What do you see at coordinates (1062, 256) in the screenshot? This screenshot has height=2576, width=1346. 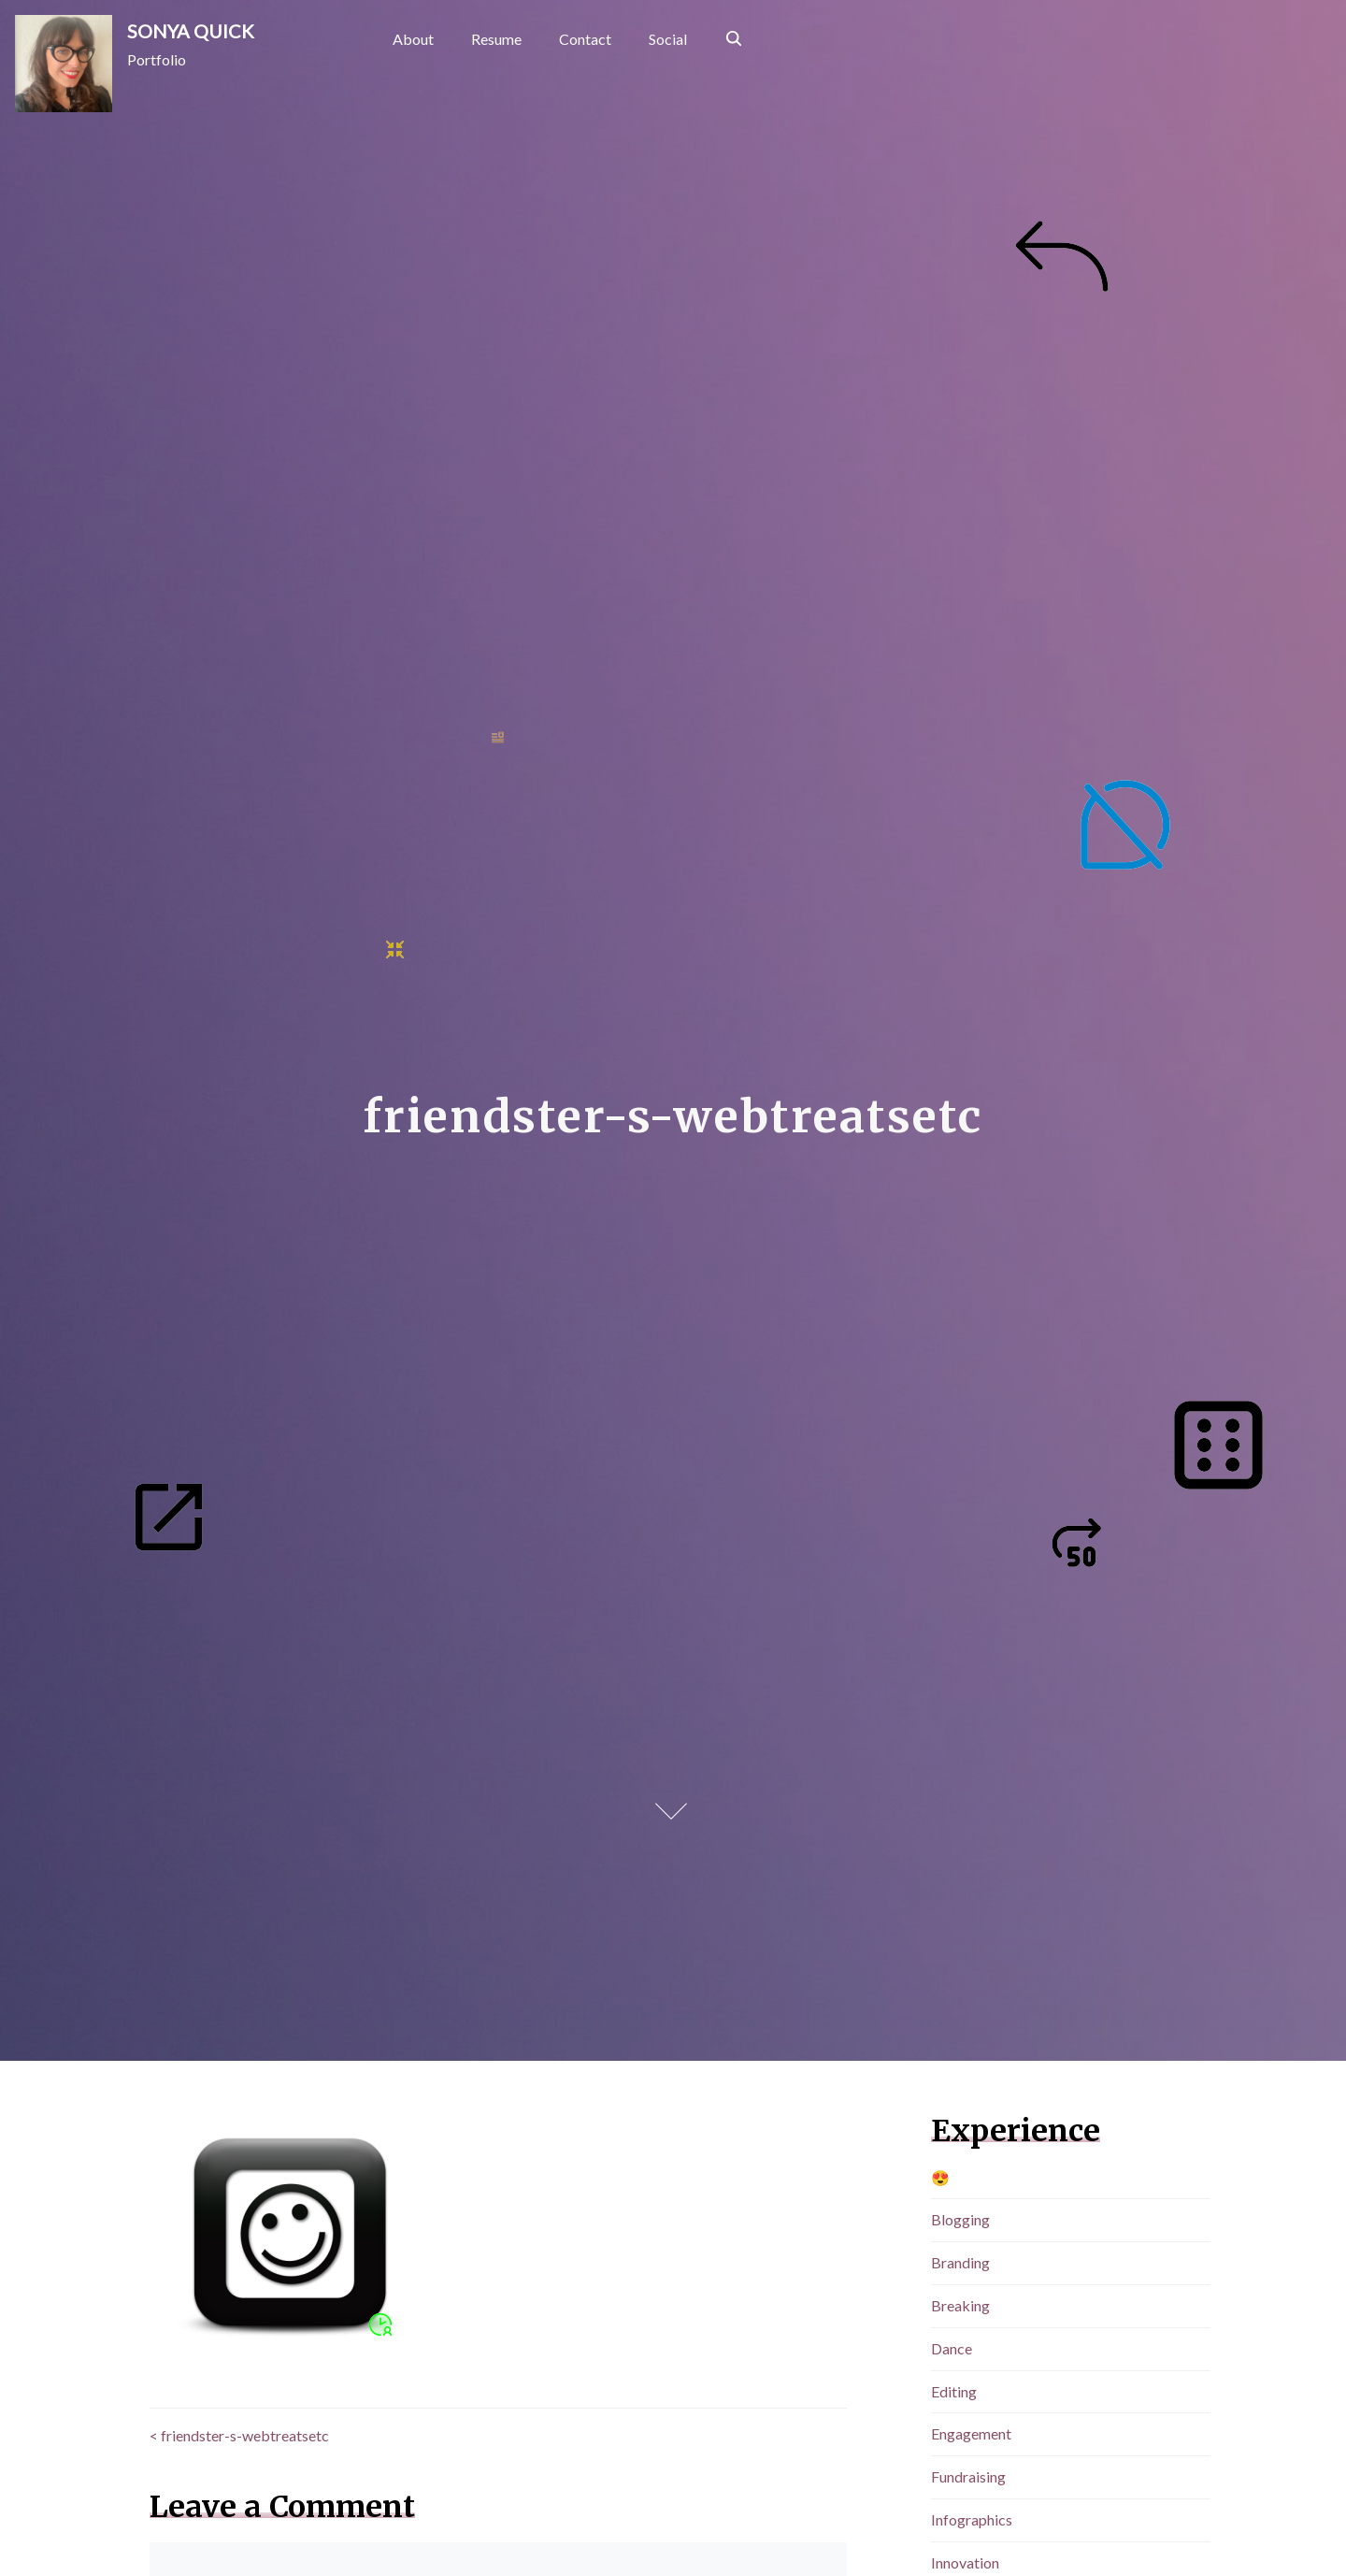 I see `reply to a message` at bounding box center [1062, 256].